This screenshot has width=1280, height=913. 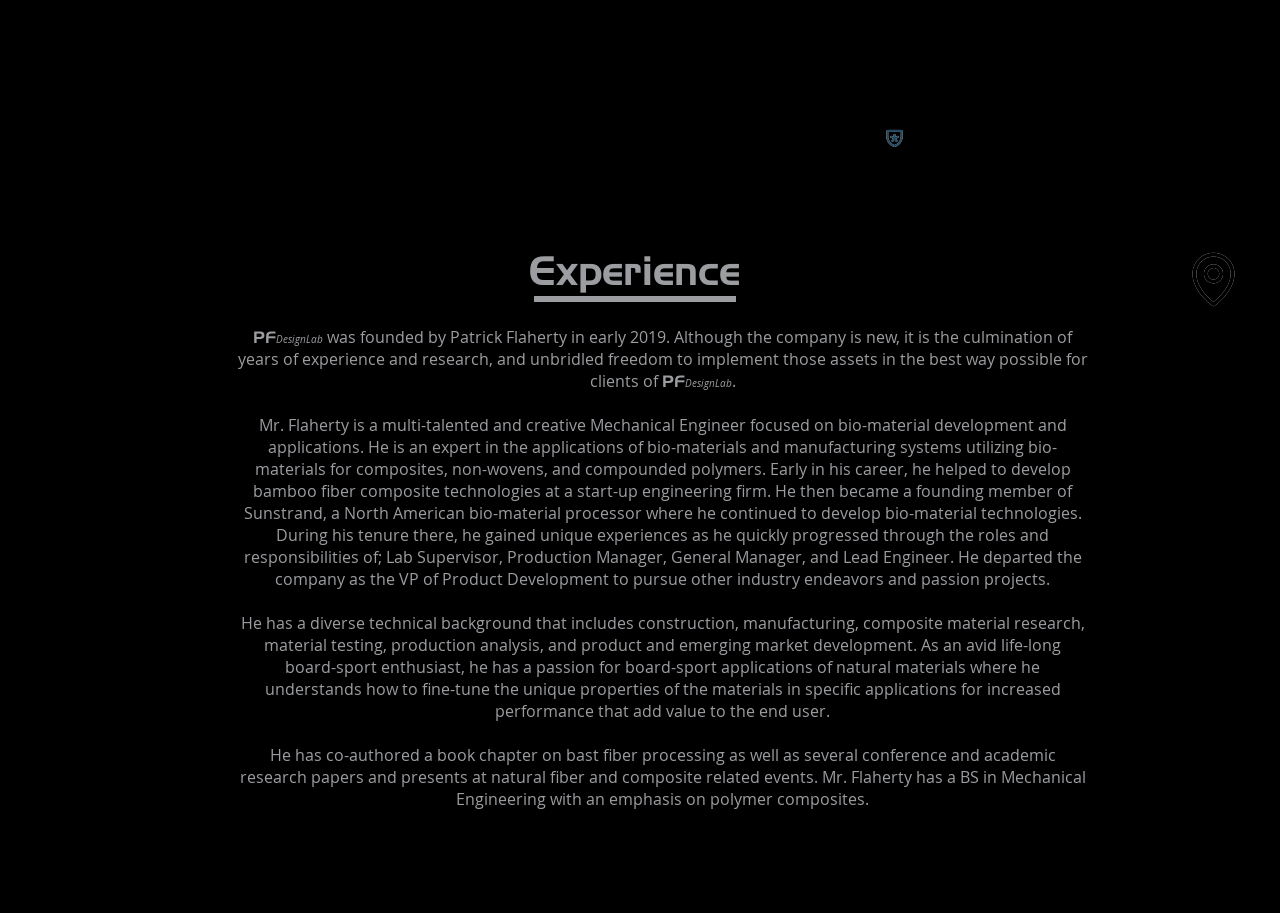 I want to click on view or set a location on the map, so click(x=1213, y=279).